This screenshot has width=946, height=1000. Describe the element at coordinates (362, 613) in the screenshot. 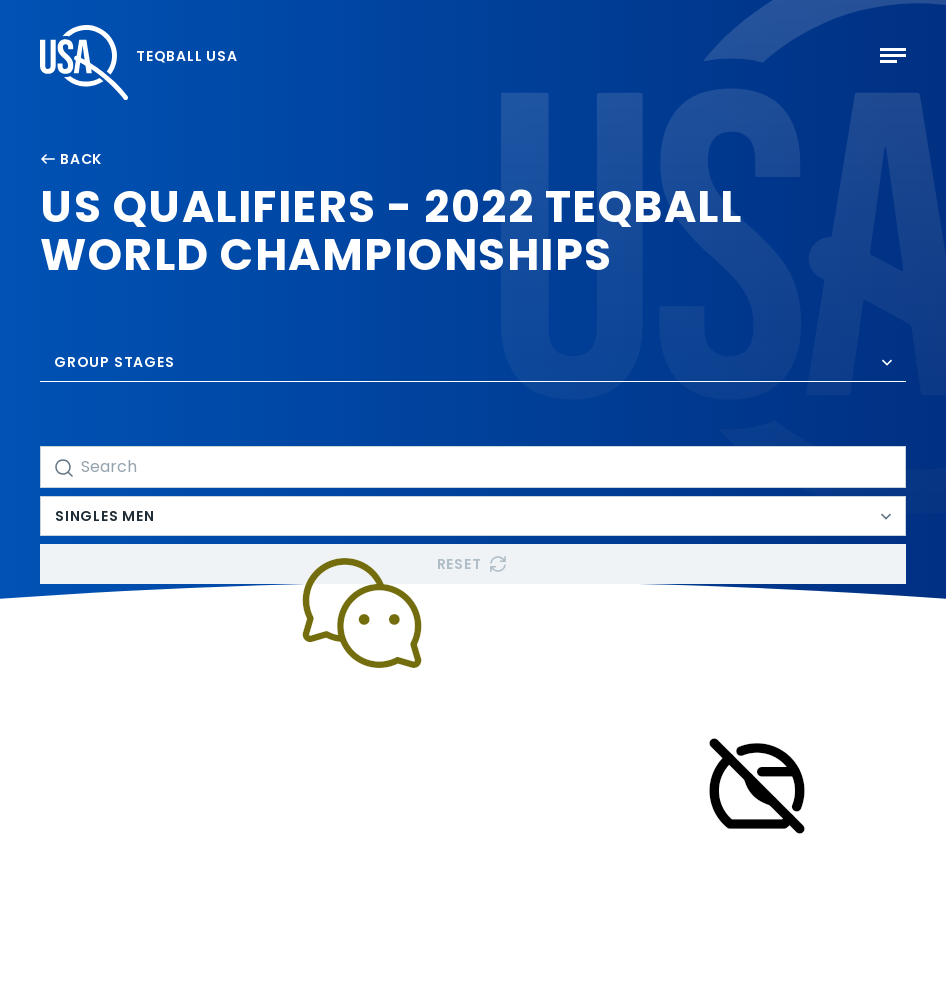

I see `open wechat messaging app` at that location.